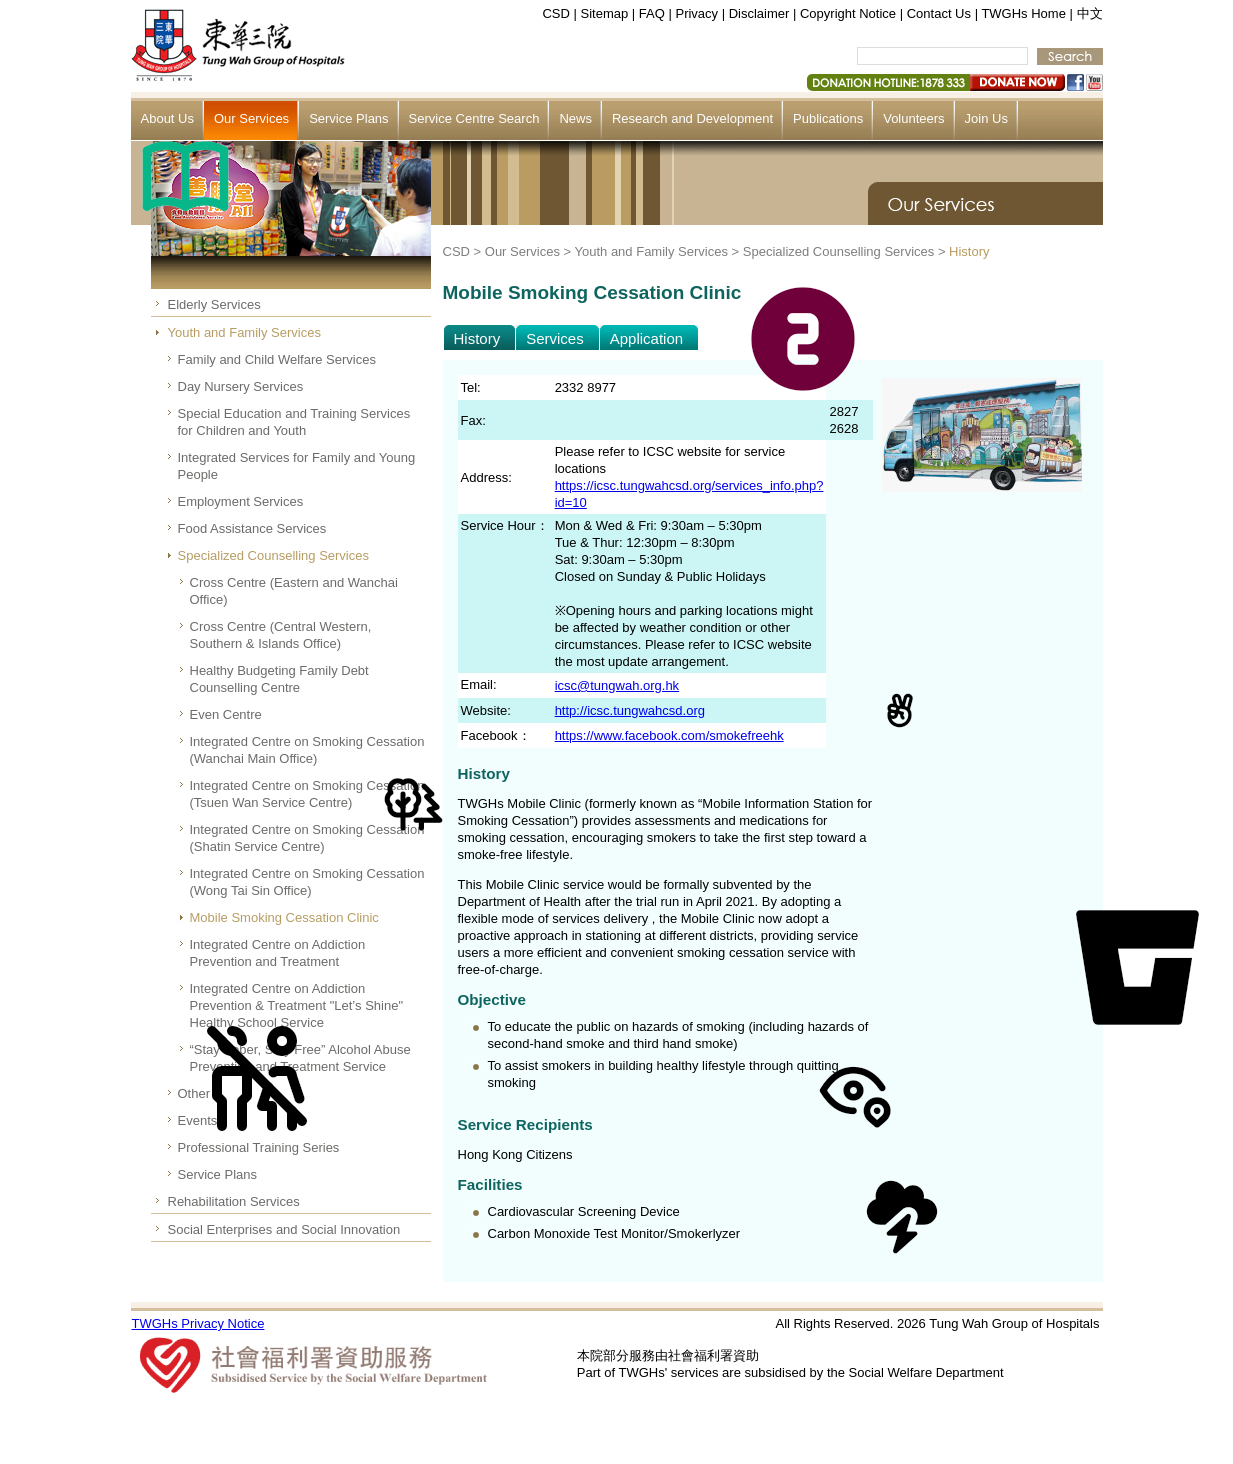 The width and height of the screenshot is (1233, 1464). I want to click on indicates step 2 in a multi-step process, so click(803, 339).